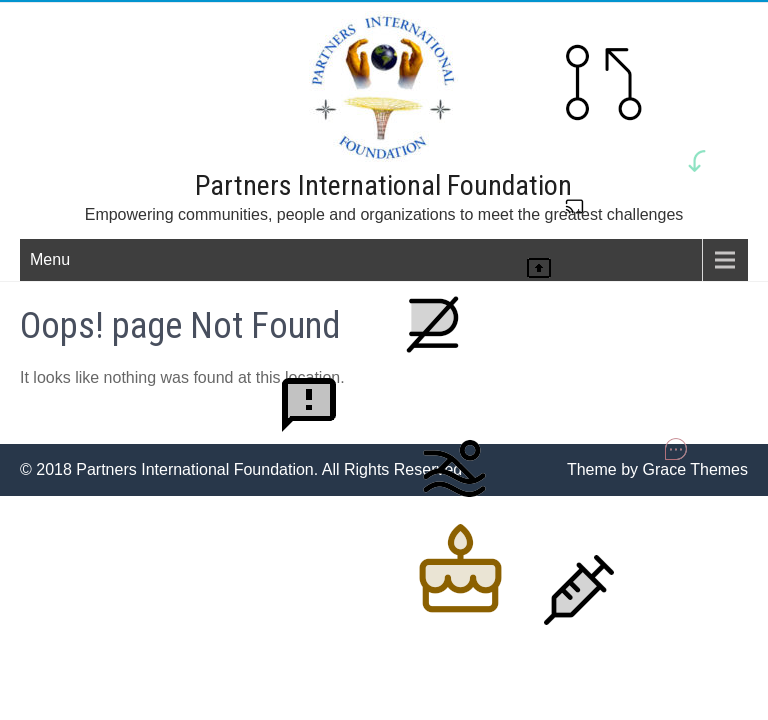 The image size is (768, 720). I want to click on access vaccination or medical records, so click(579, 590).